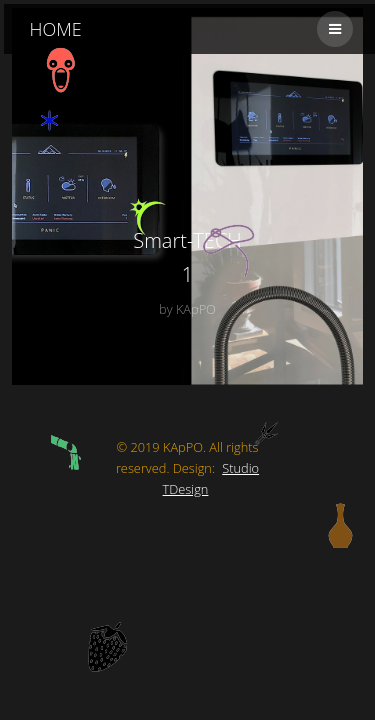 This screenshot has width=375, height=720. I want to click on select or capture objects with freeform drawing, so click(229, 251).